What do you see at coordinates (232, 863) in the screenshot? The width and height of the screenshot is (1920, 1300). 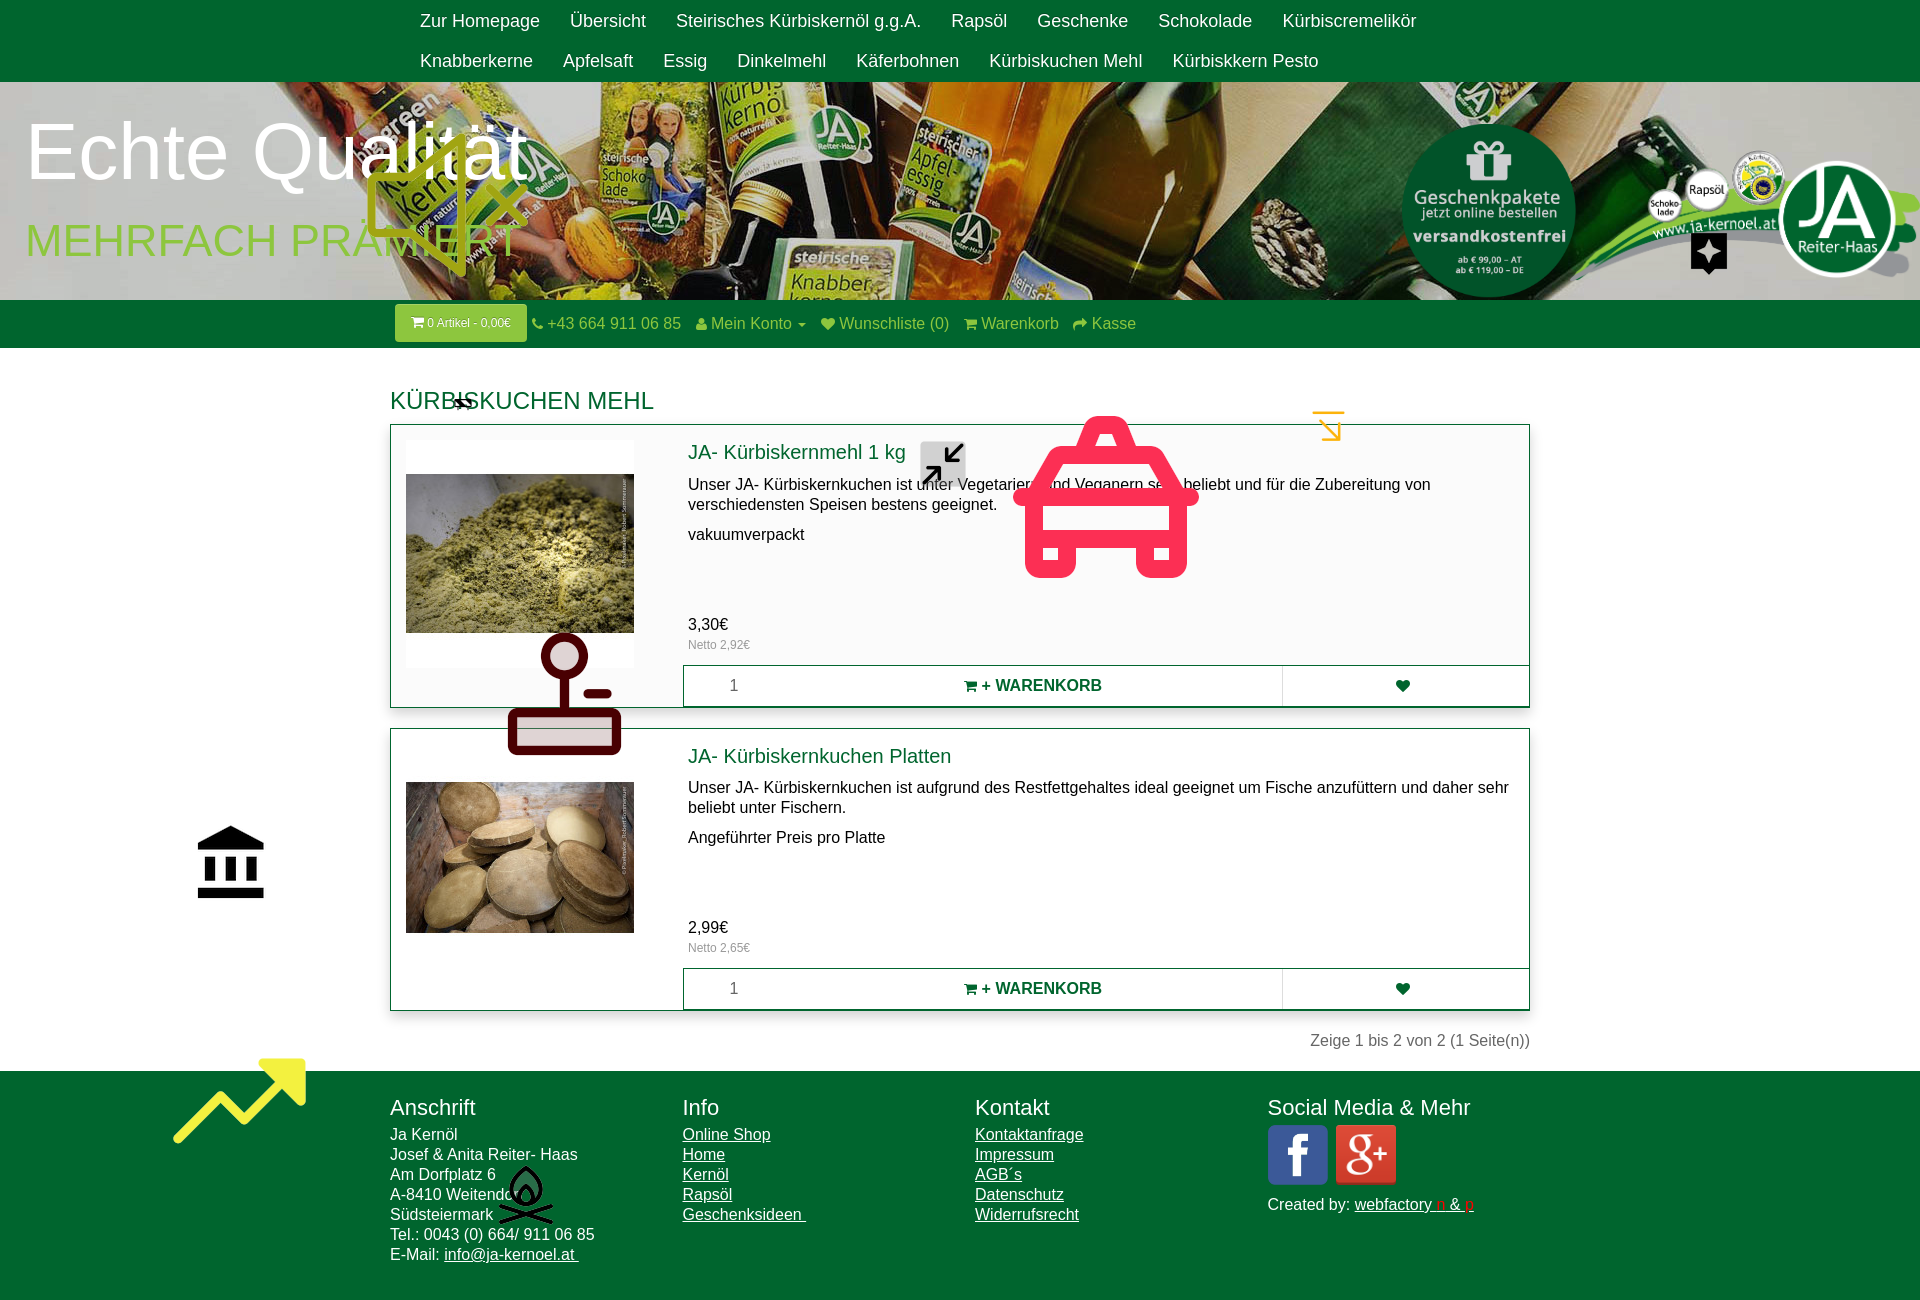 I see `access banking or financial services` at bounding box center [232, 863].